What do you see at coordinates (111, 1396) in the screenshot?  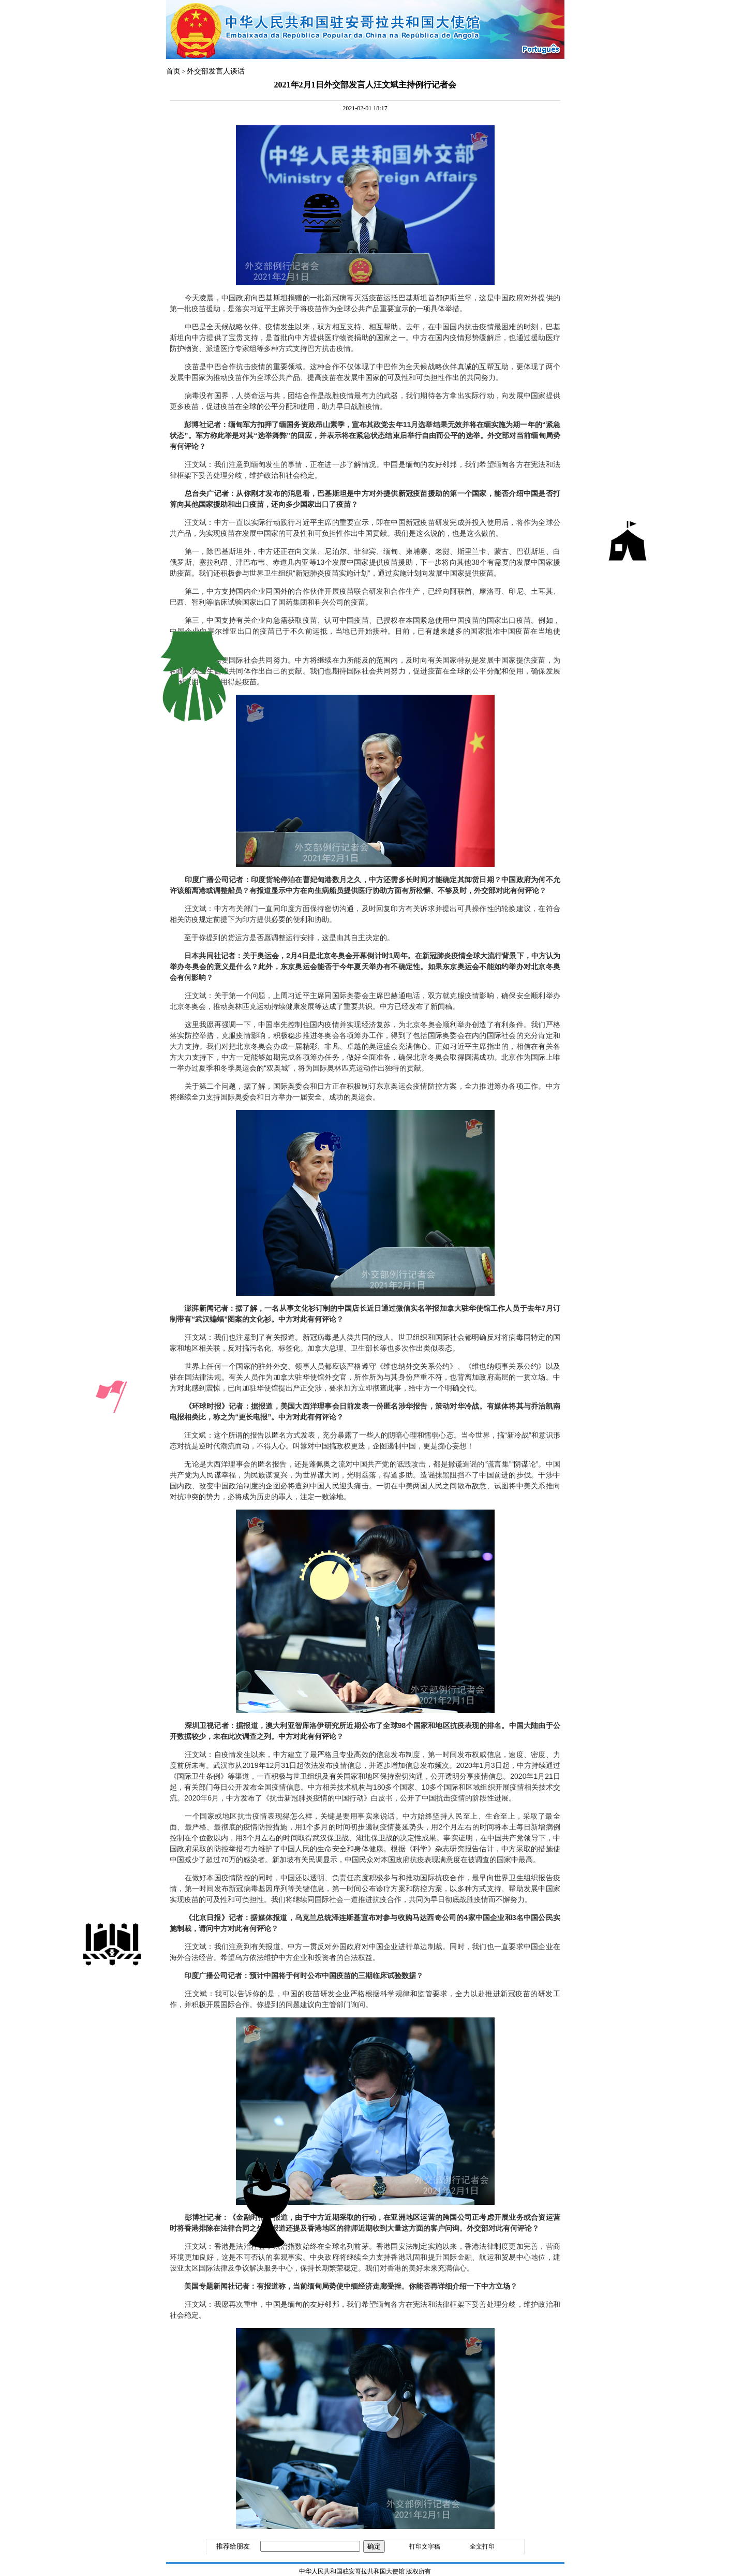 I see `mark a checkpoint or milestone` at bounding box center [111, 1396].